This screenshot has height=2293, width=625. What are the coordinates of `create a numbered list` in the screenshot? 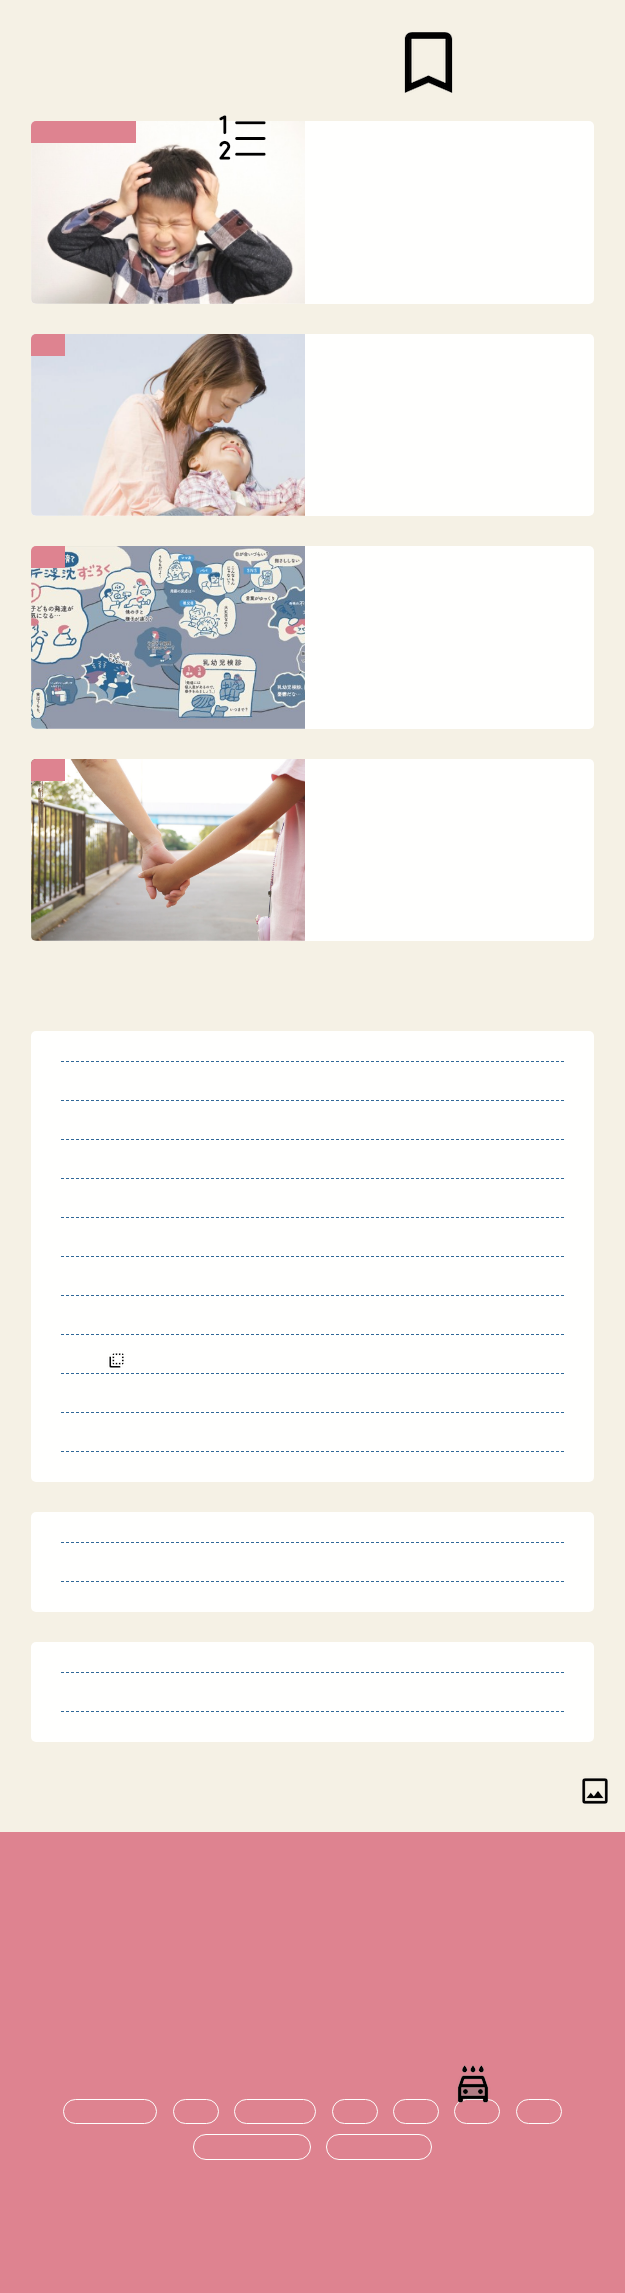 It's located at (242, 138).